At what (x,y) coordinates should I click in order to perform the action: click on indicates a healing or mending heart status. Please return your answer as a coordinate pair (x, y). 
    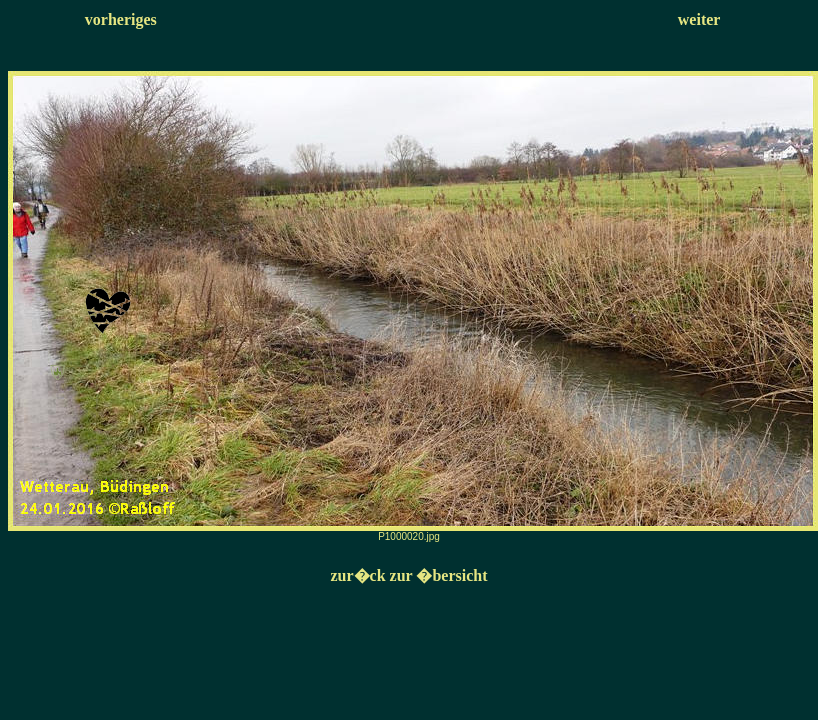
    Looking at the image, I should click on (108, 311).